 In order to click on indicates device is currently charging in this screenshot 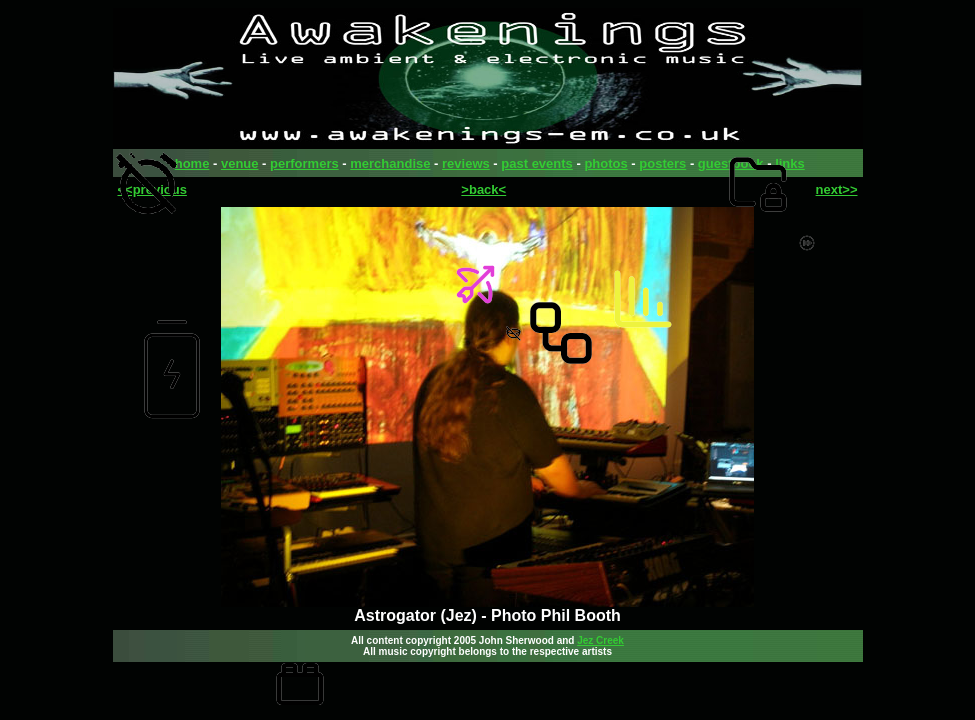, I will do `click(172, 371)`.